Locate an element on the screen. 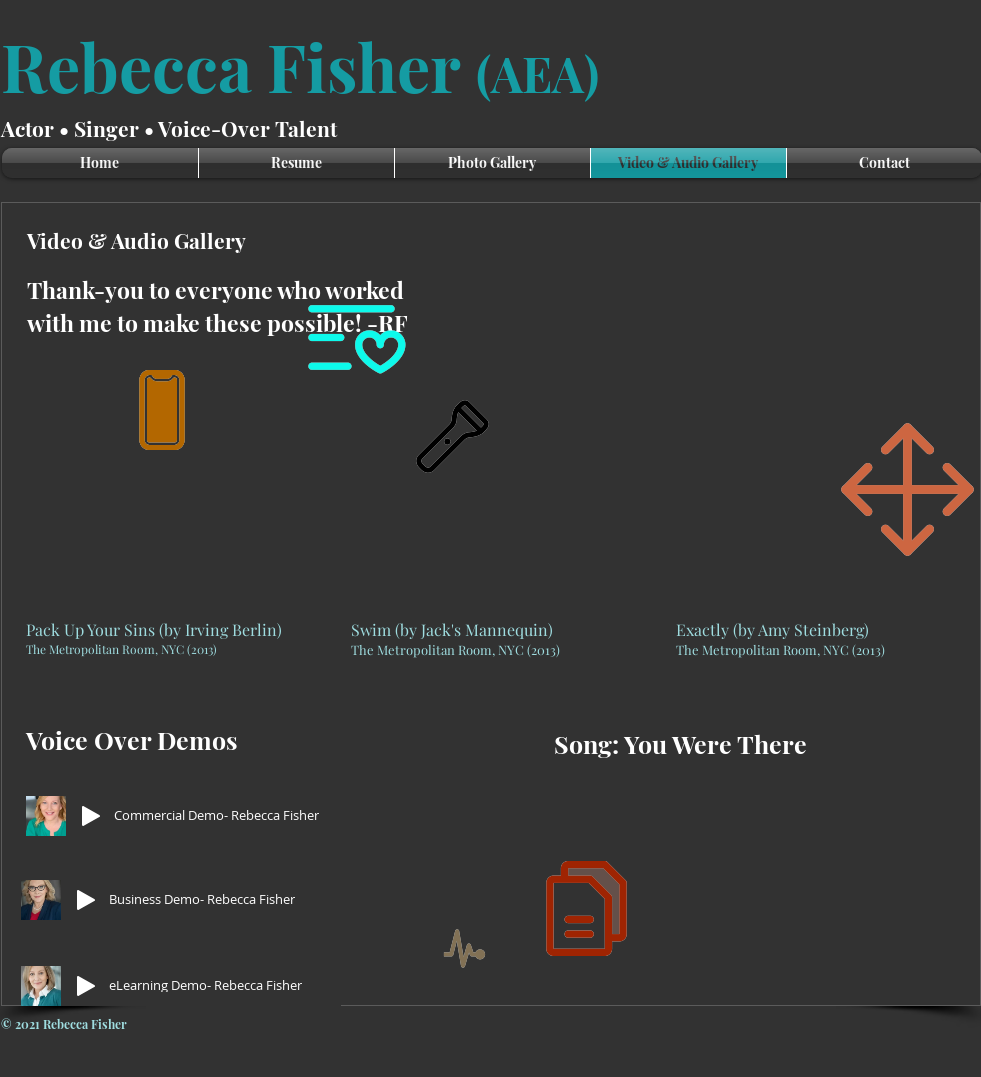  view all files or documents is located at coordinates (586, 908).